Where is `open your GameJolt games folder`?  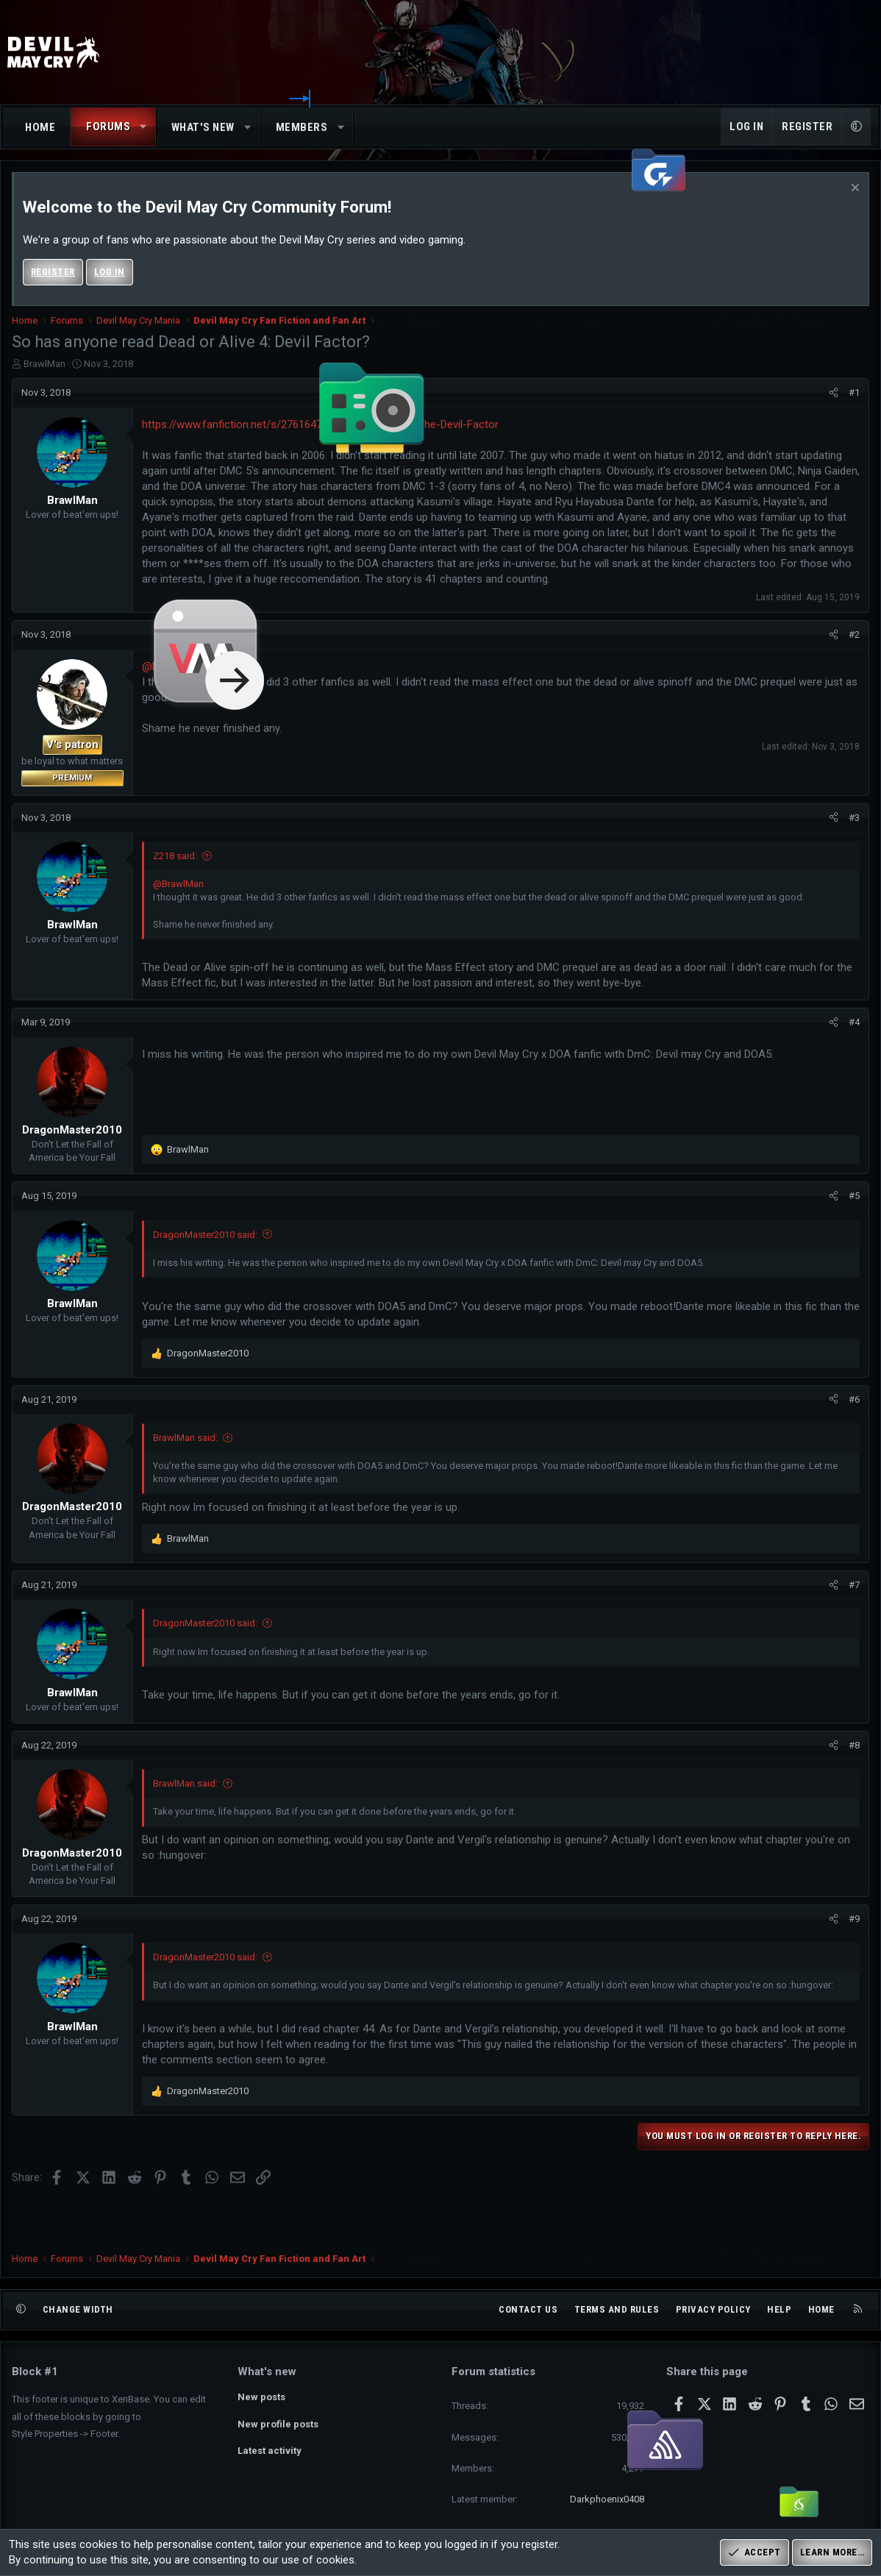
open your GameJolt games folder is located at coordinates (799, 2502).